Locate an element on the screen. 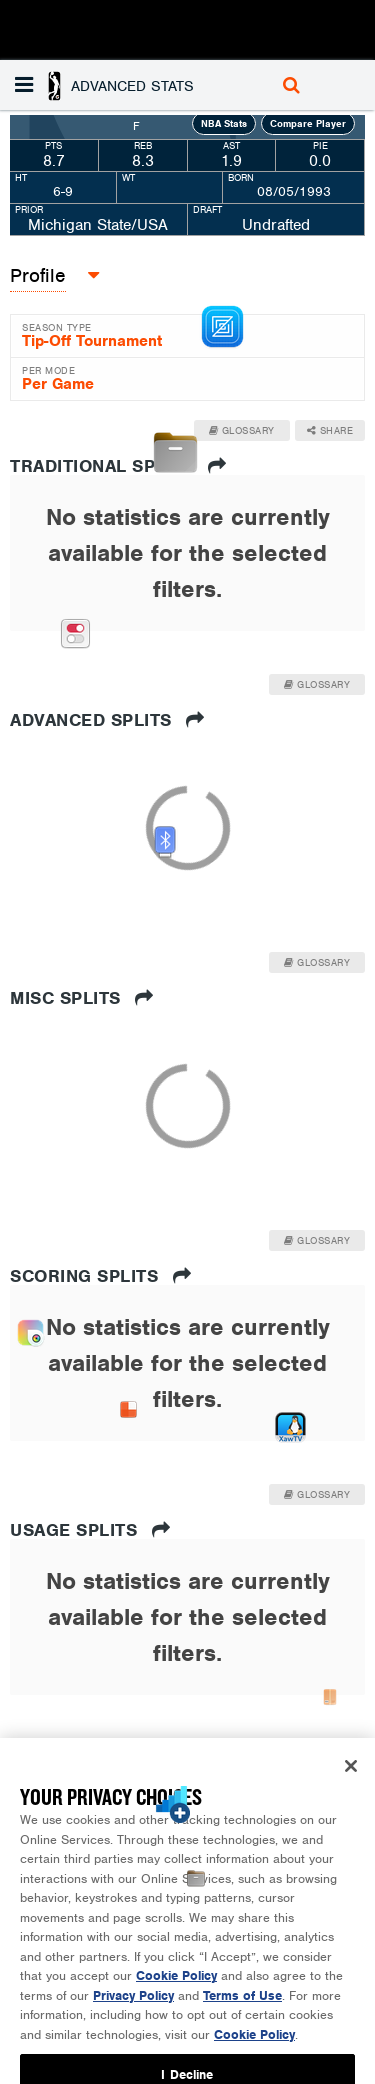  switch to the top-right workspace is located at coordinates (128, 1409).